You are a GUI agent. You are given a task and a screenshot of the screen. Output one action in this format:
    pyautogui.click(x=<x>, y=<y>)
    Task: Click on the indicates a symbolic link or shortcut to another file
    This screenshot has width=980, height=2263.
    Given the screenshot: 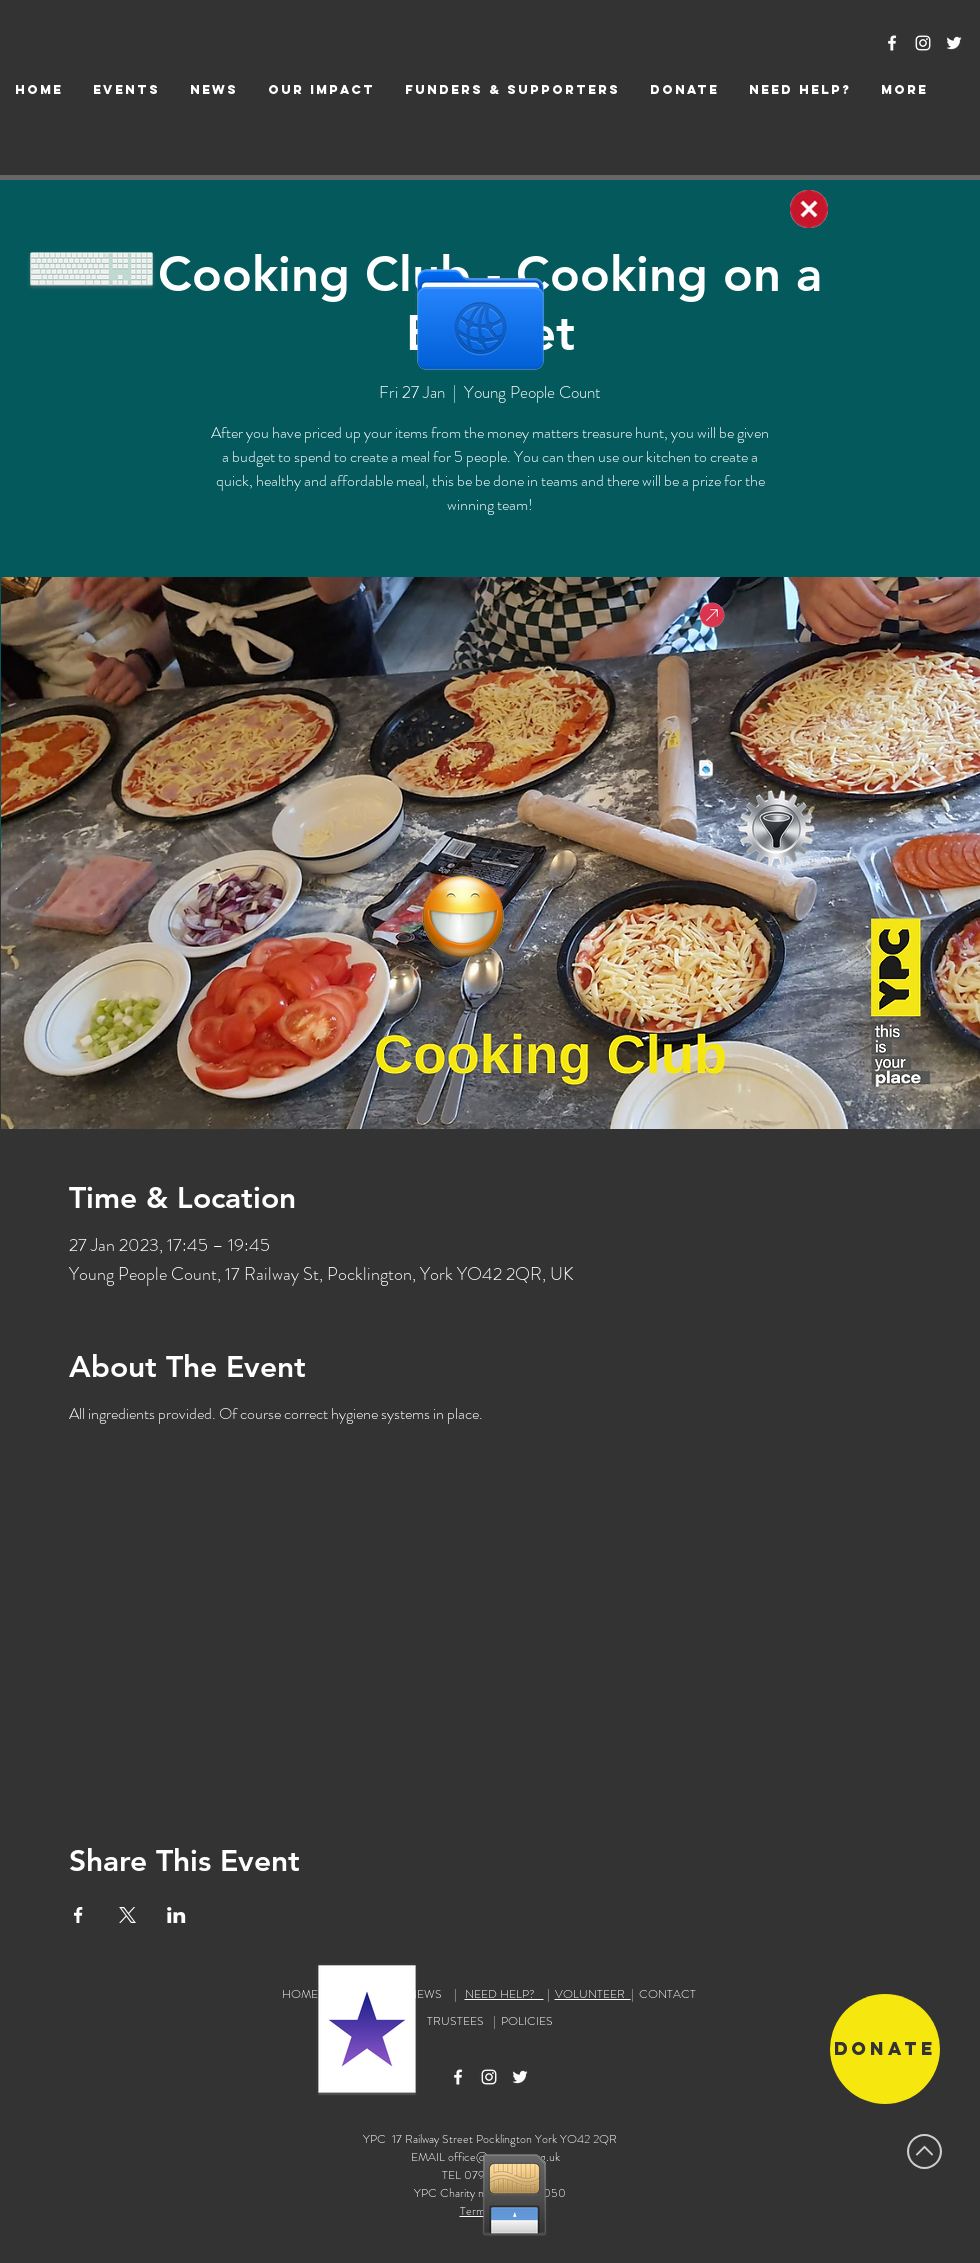 What is the action you would take?
    pyautogui.click(x=712, y=615)
    